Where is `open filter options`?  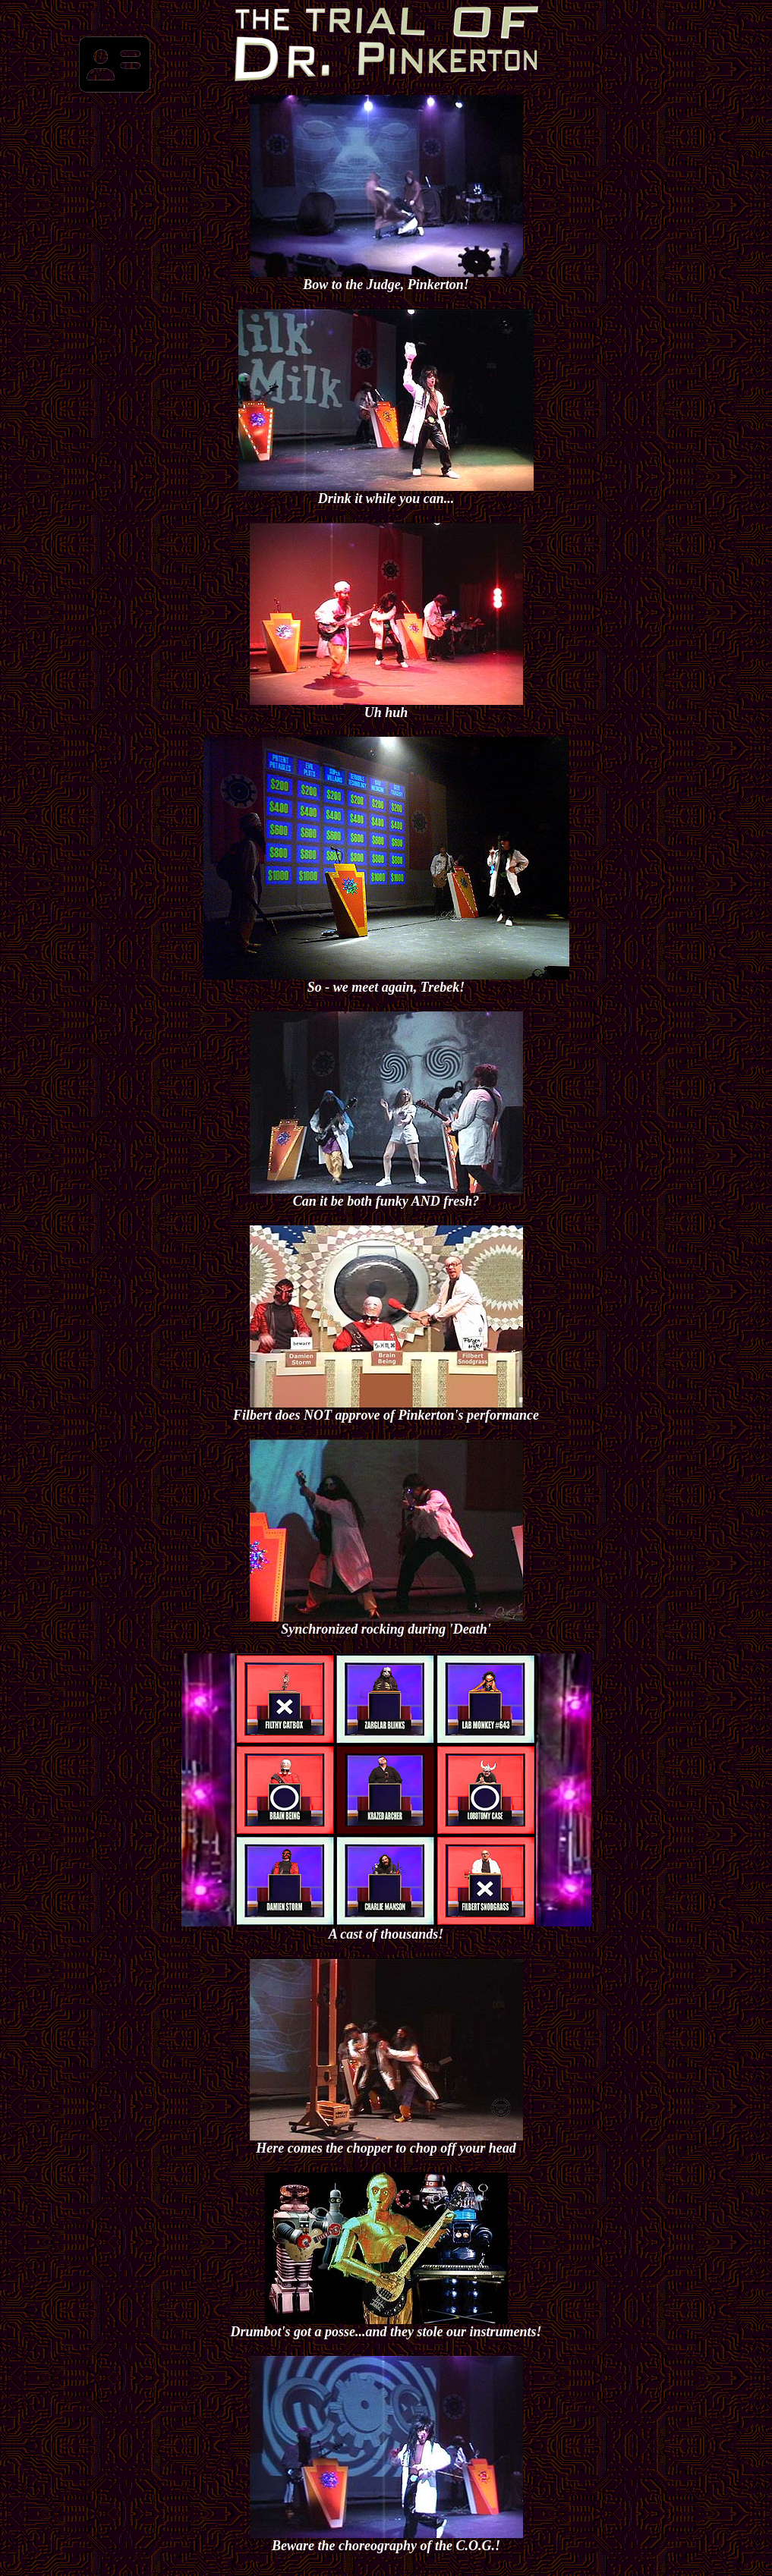
open filter options is located at coordinates (501, 2108).